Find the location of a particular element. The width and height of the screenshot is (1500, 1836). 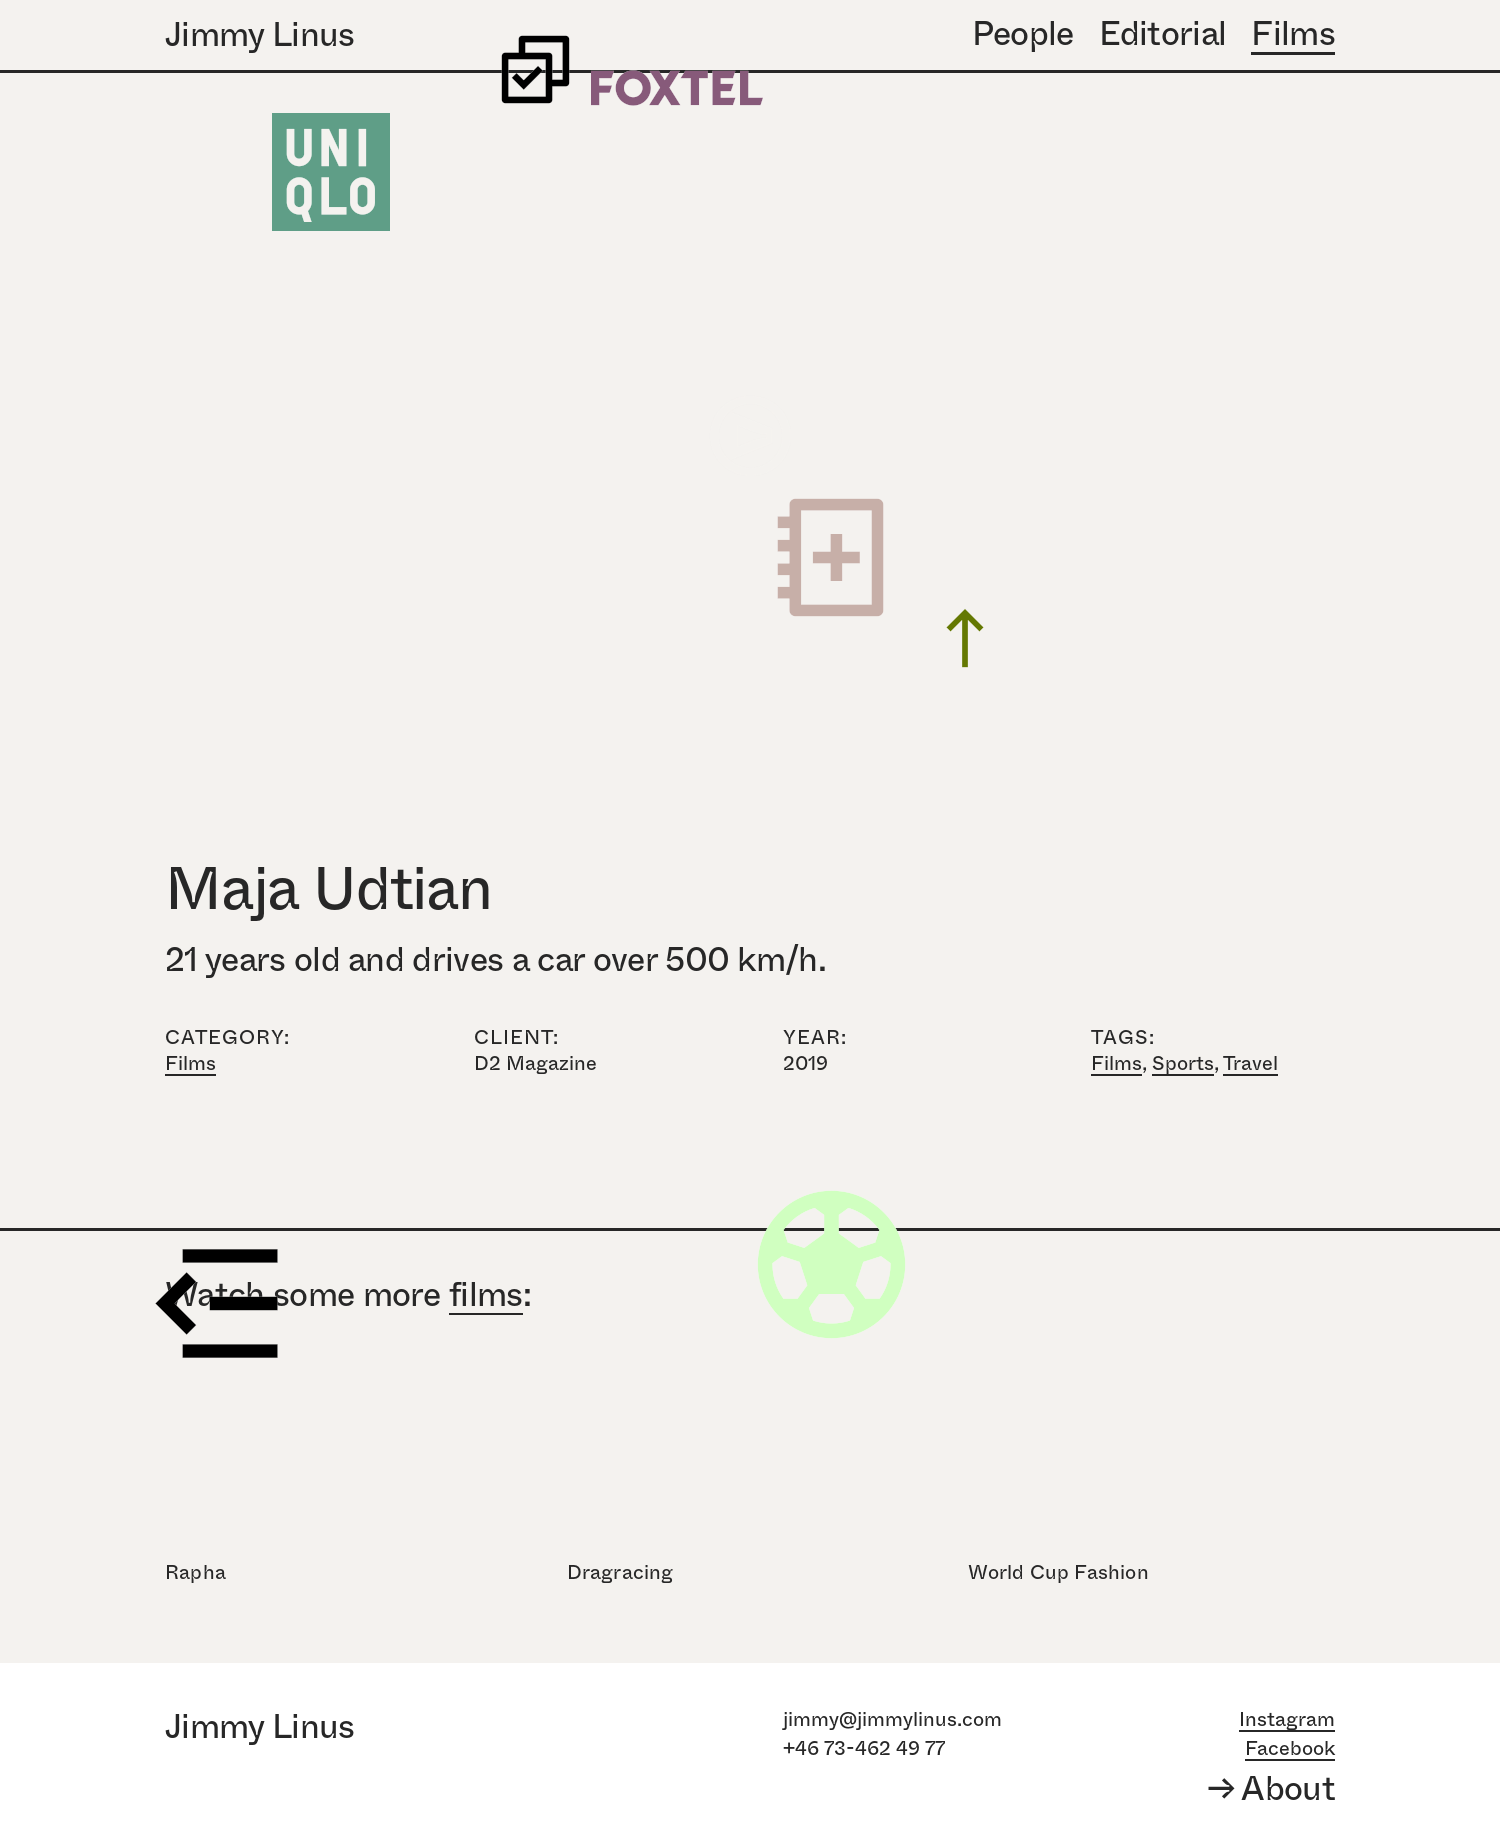

select multiple items is located at coordinates (535, 69).